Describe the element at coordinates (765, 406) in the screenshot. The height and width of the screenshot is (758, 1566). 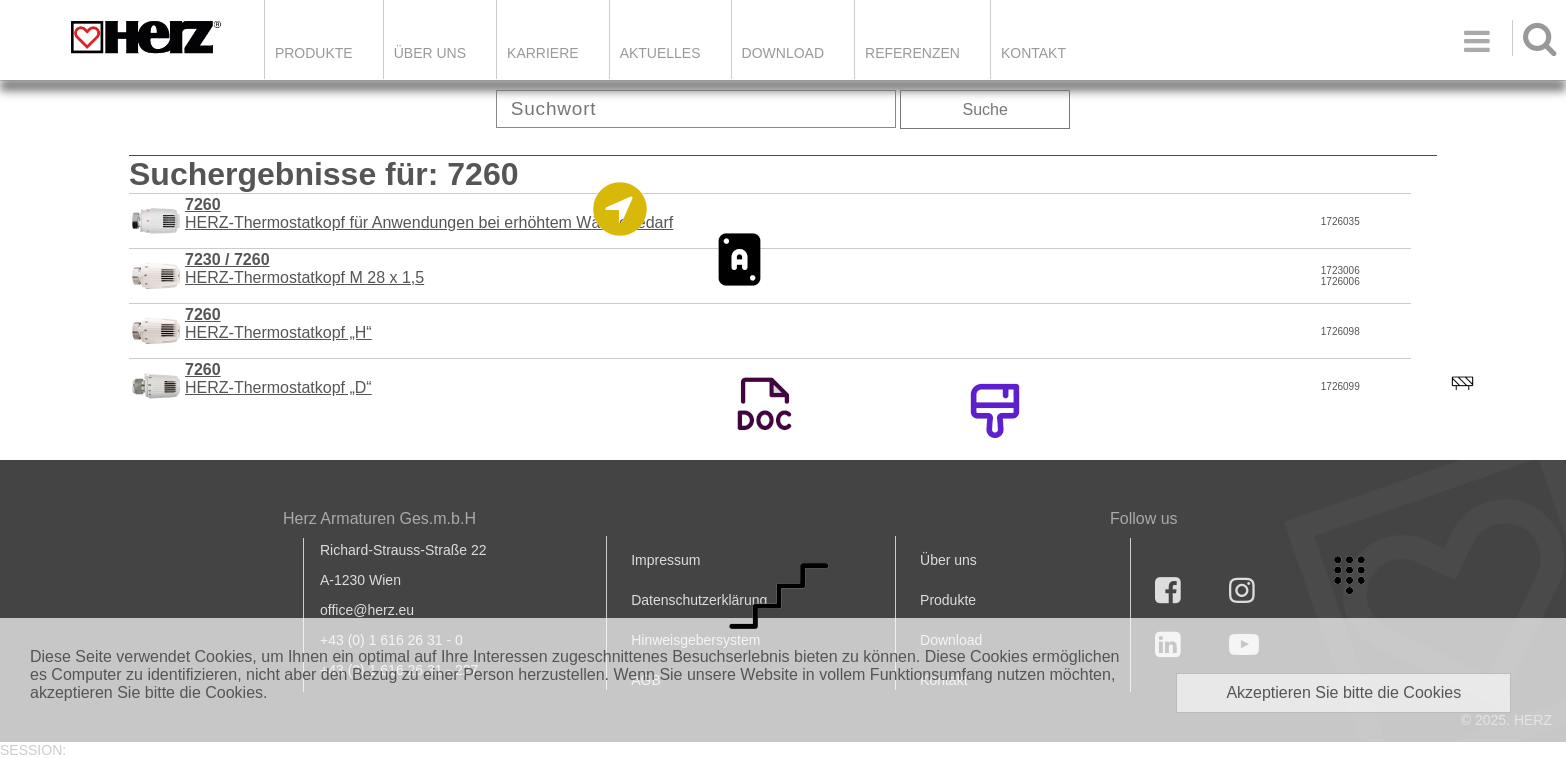
I see `open a document file` at that location.